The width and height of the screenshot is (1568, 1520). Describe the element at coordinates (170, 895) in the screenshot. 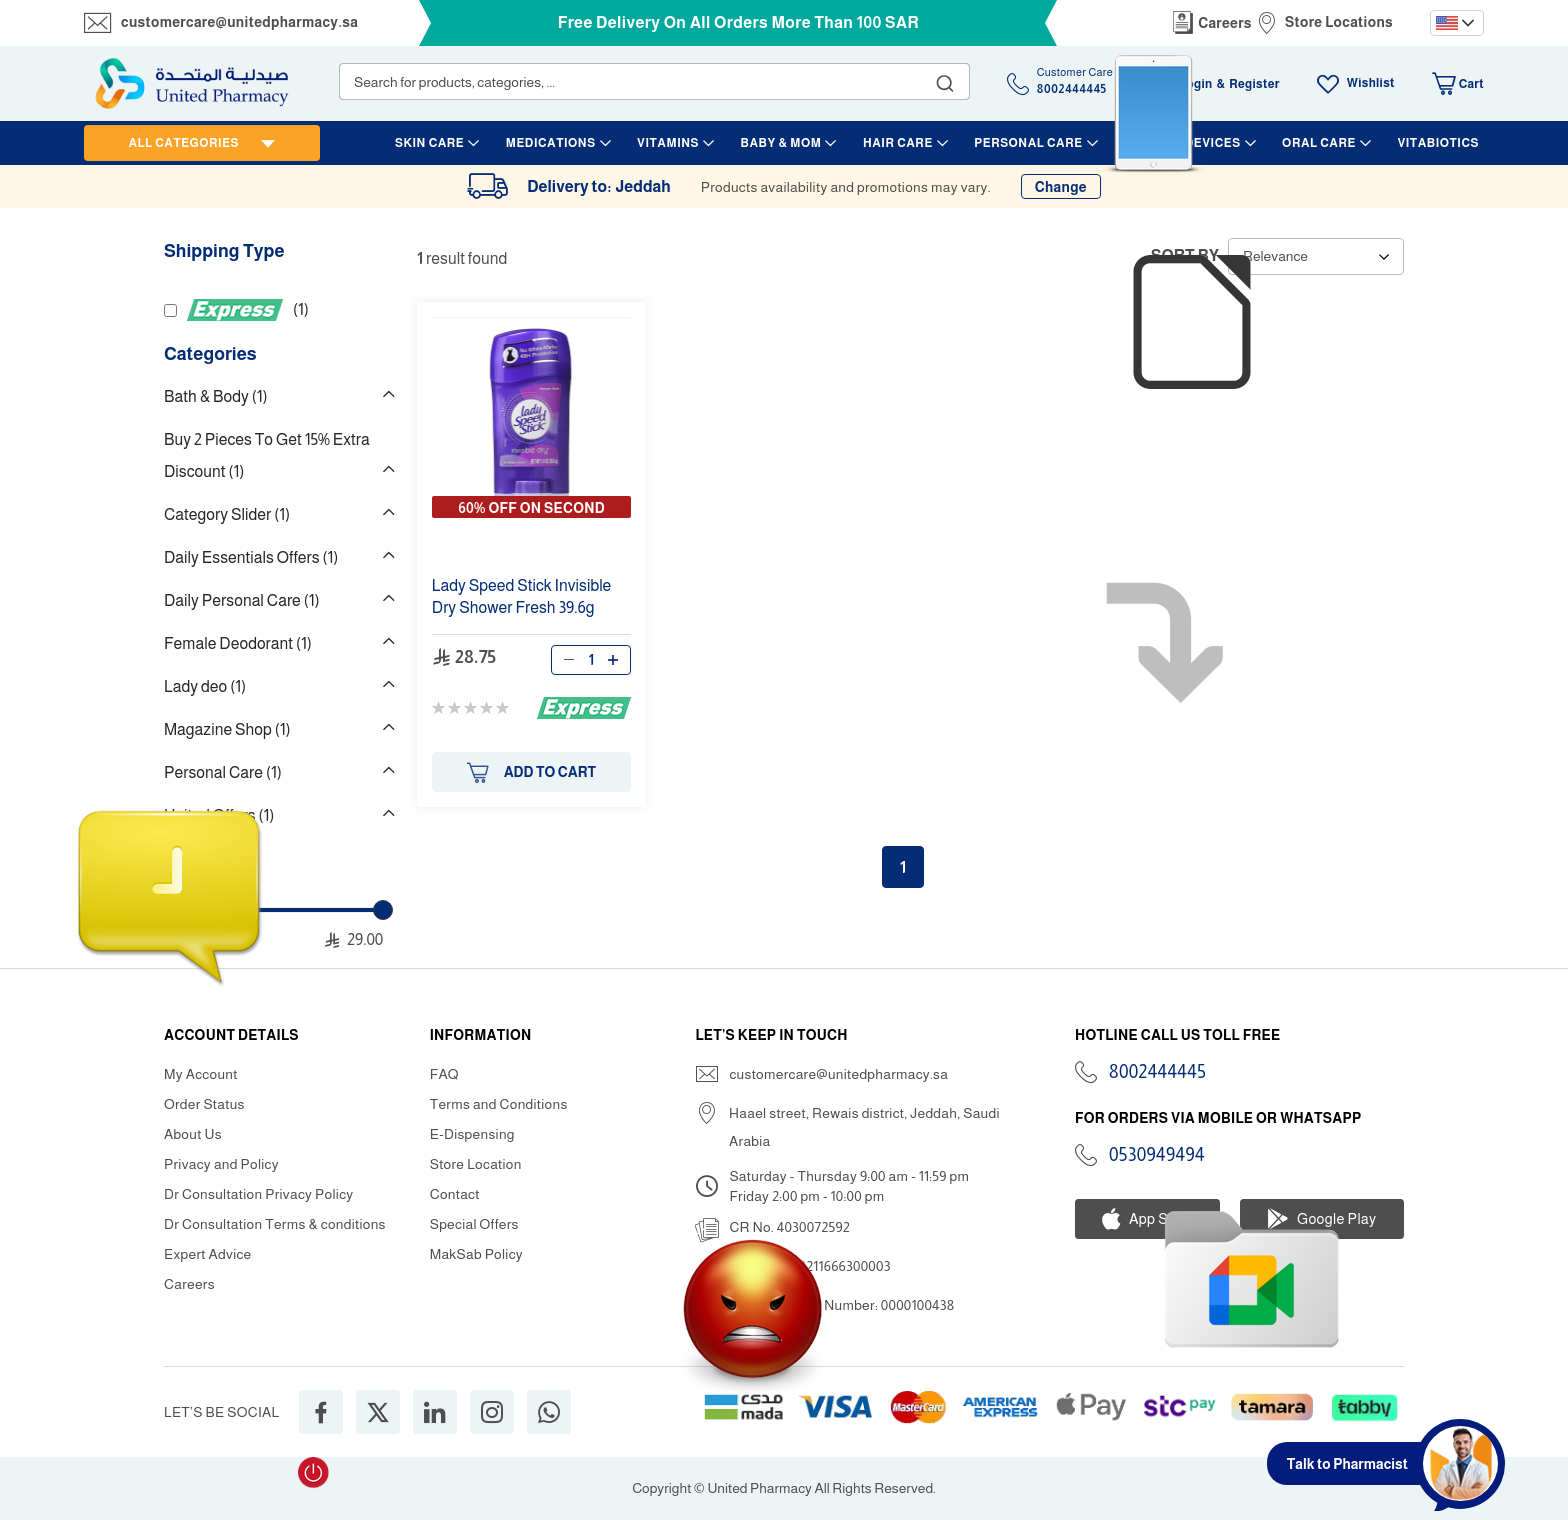

I see `user is idle or away` at that location.